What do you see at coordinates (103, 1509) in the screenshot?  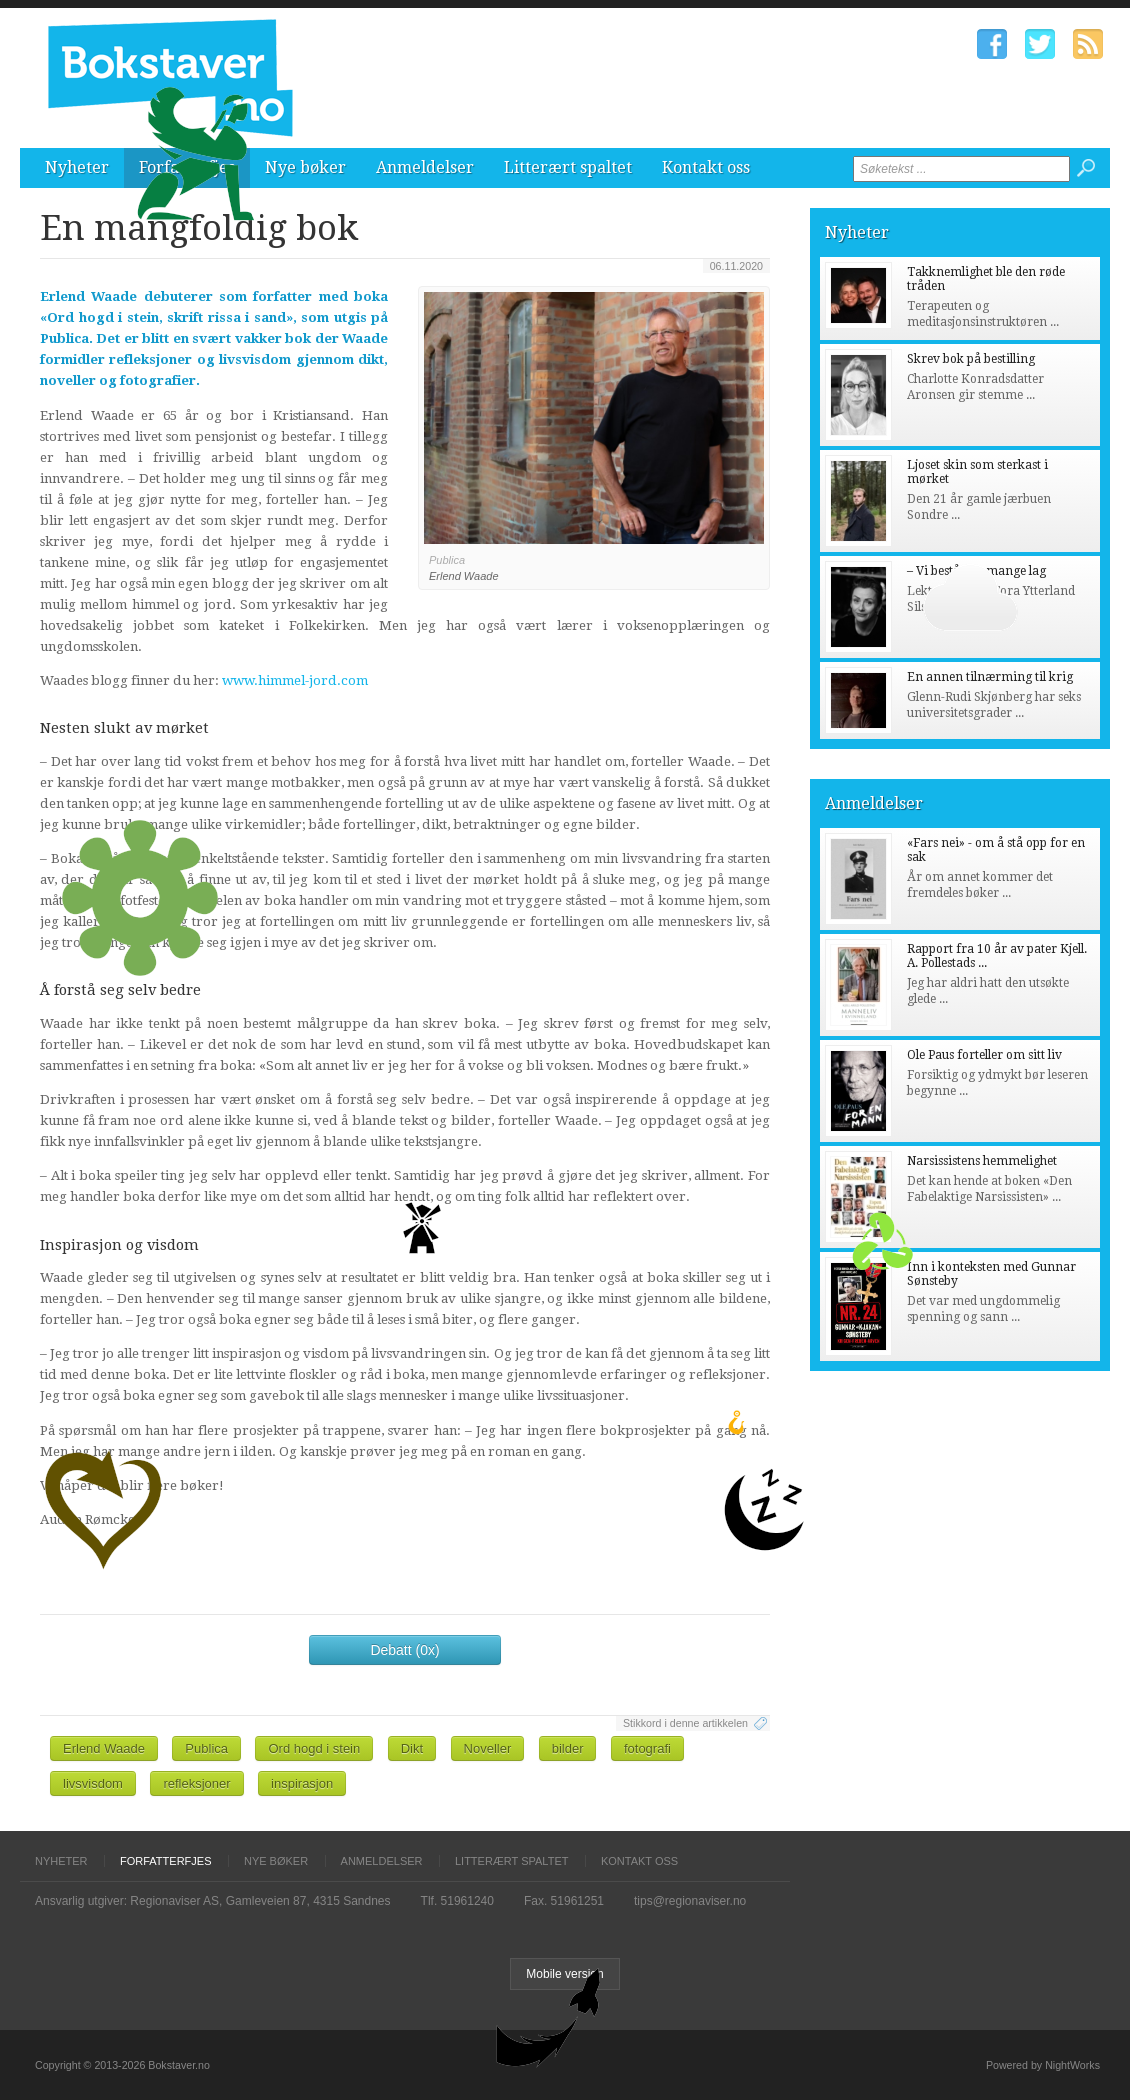 I see `access self-care or wellness features` at bounding box center [103, 1509].